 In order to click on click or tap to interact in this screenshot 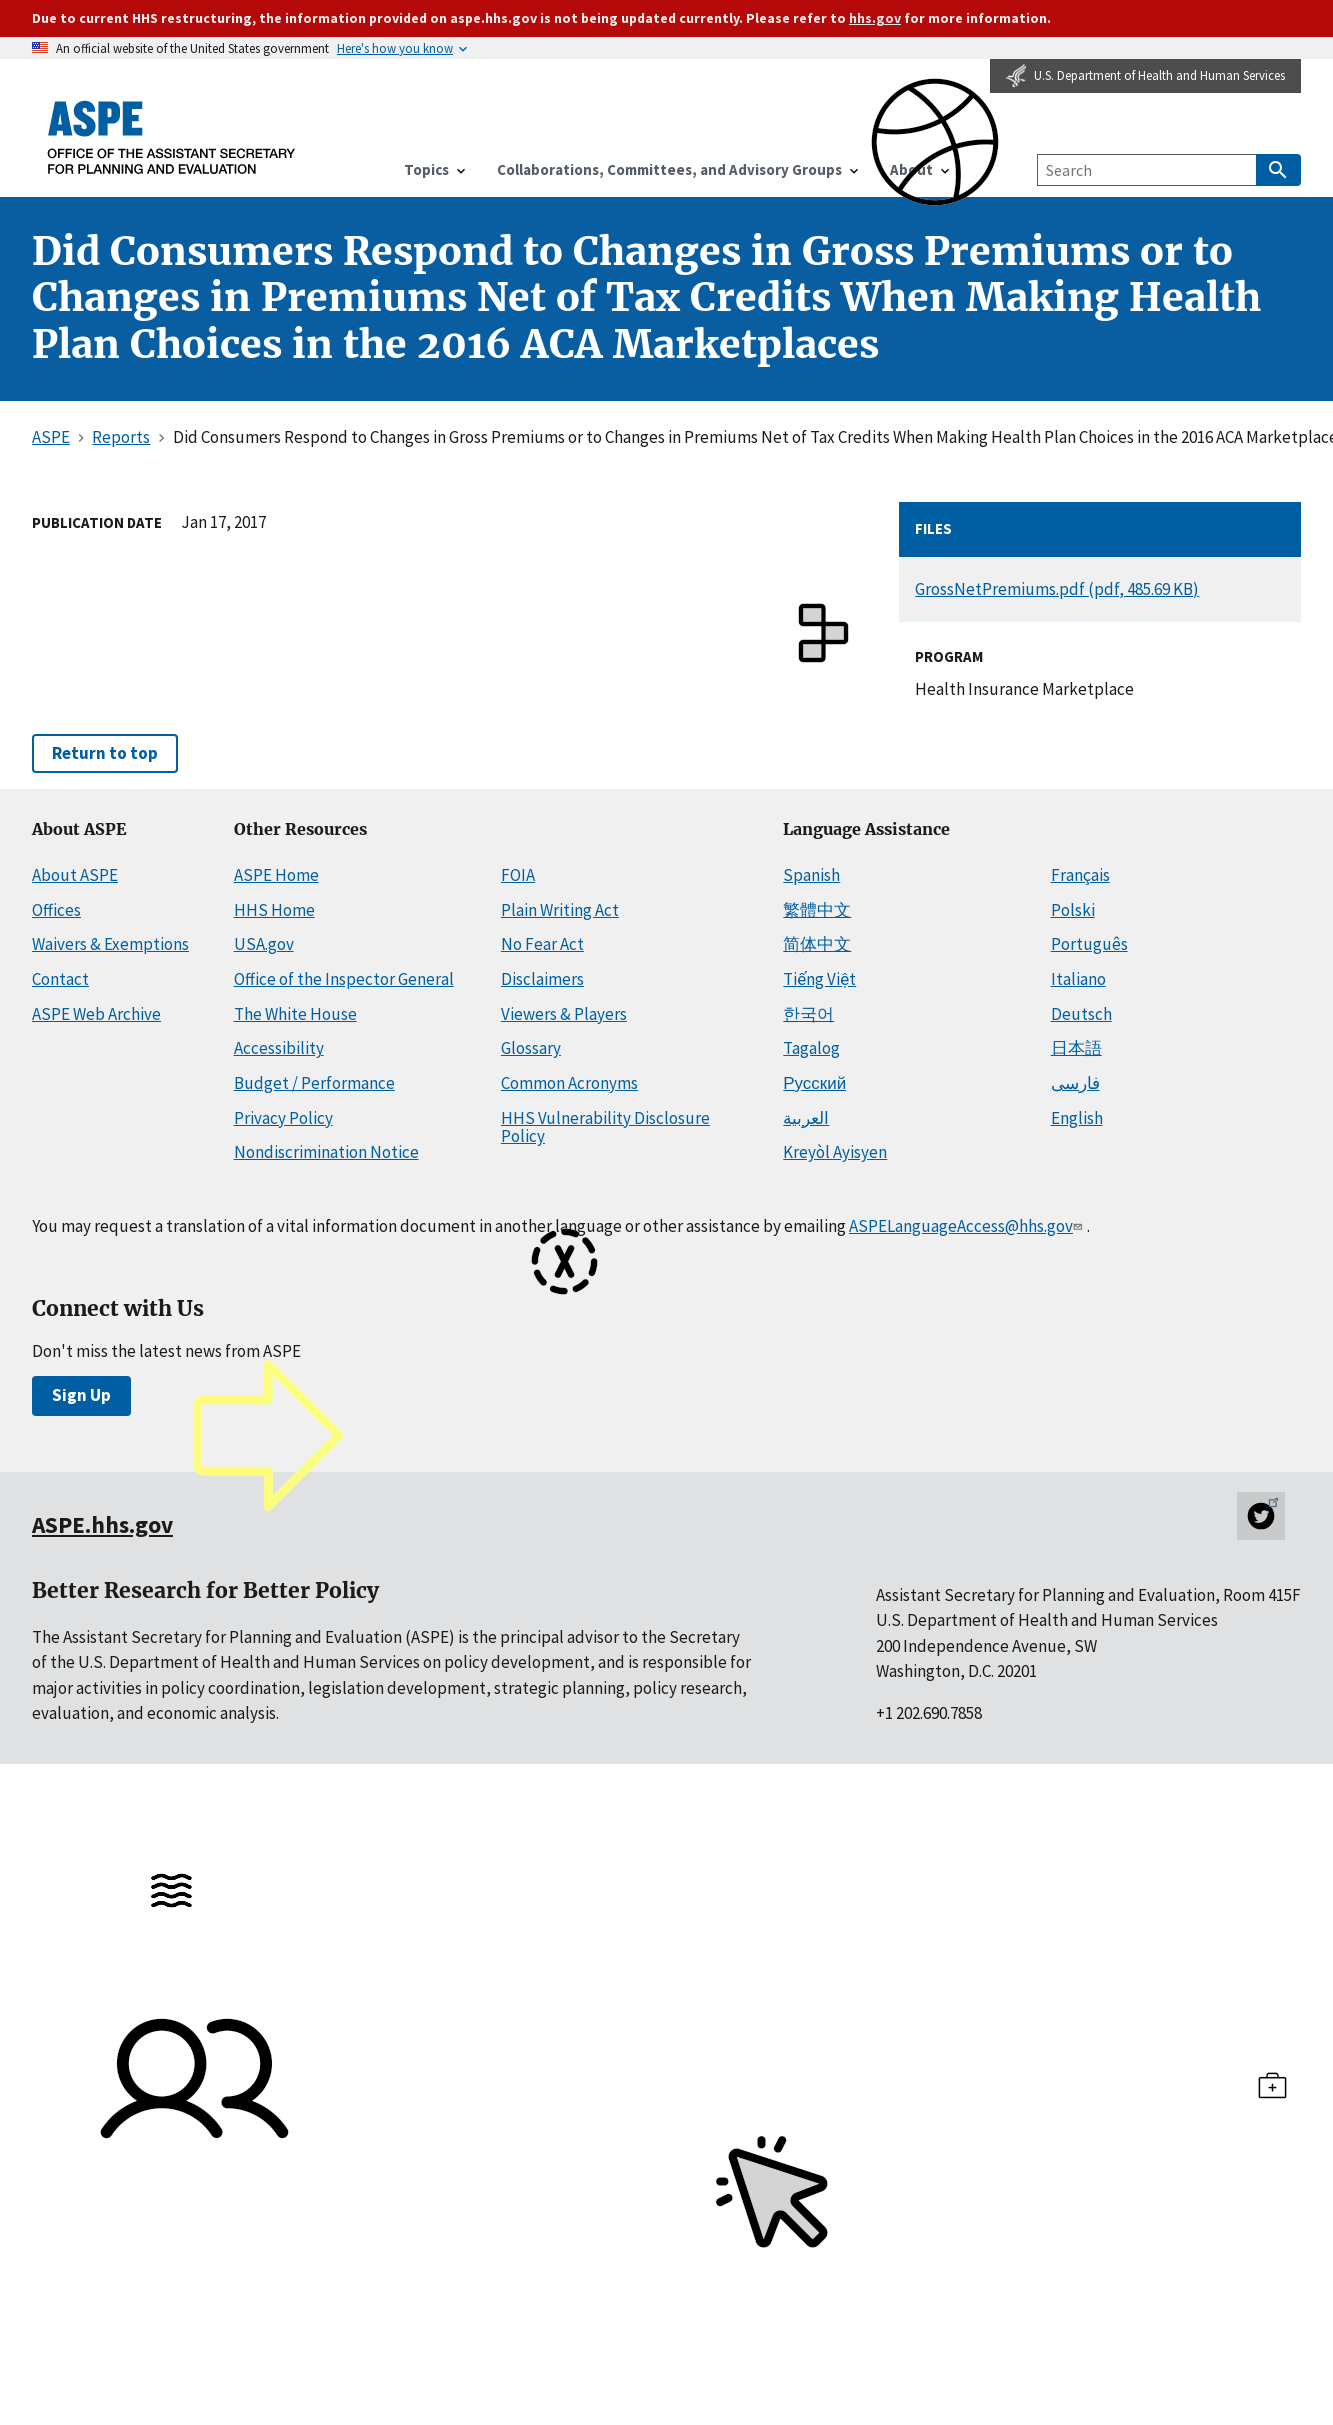, I will do `click(778, 2198)`.